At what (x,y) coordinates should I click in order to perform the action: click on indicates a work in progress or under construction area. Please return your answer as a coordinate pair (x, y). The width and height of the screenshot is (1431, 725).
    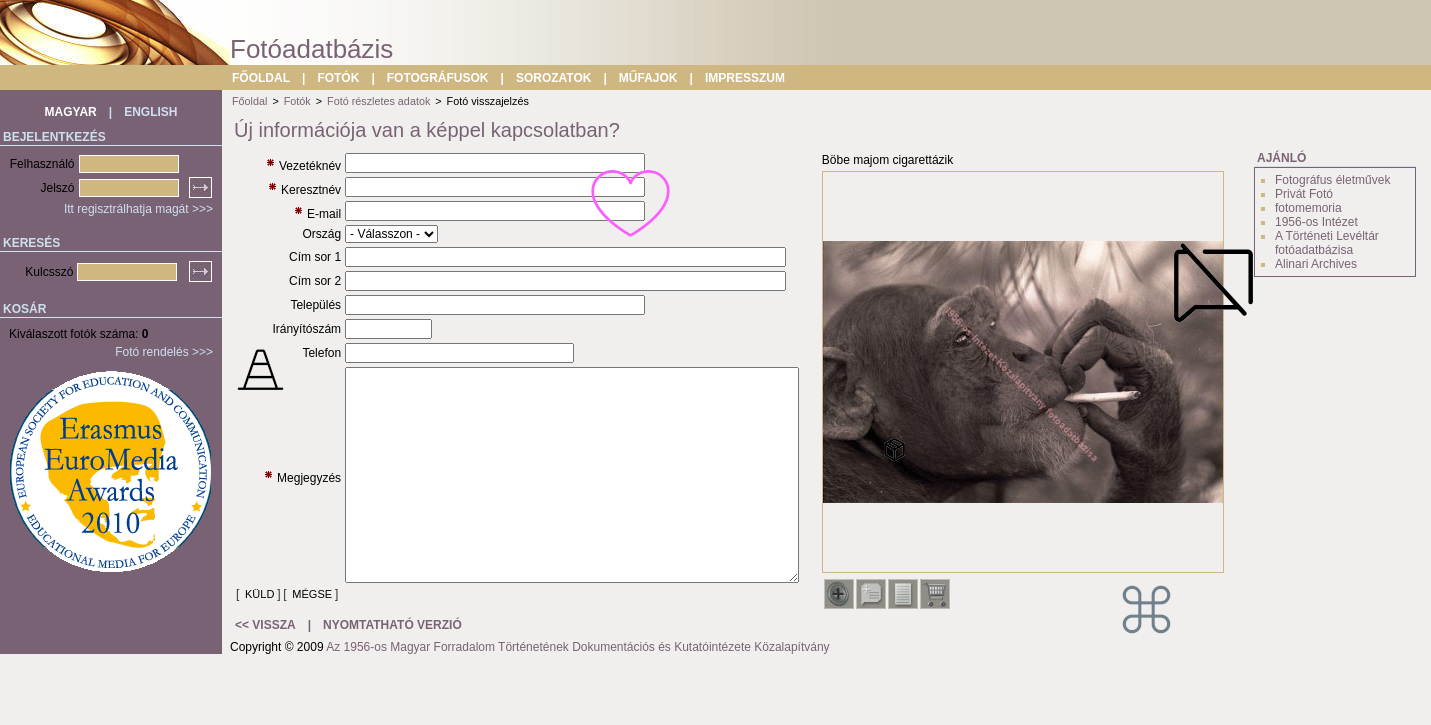
    Looking at the image, I should click on (260, 370).